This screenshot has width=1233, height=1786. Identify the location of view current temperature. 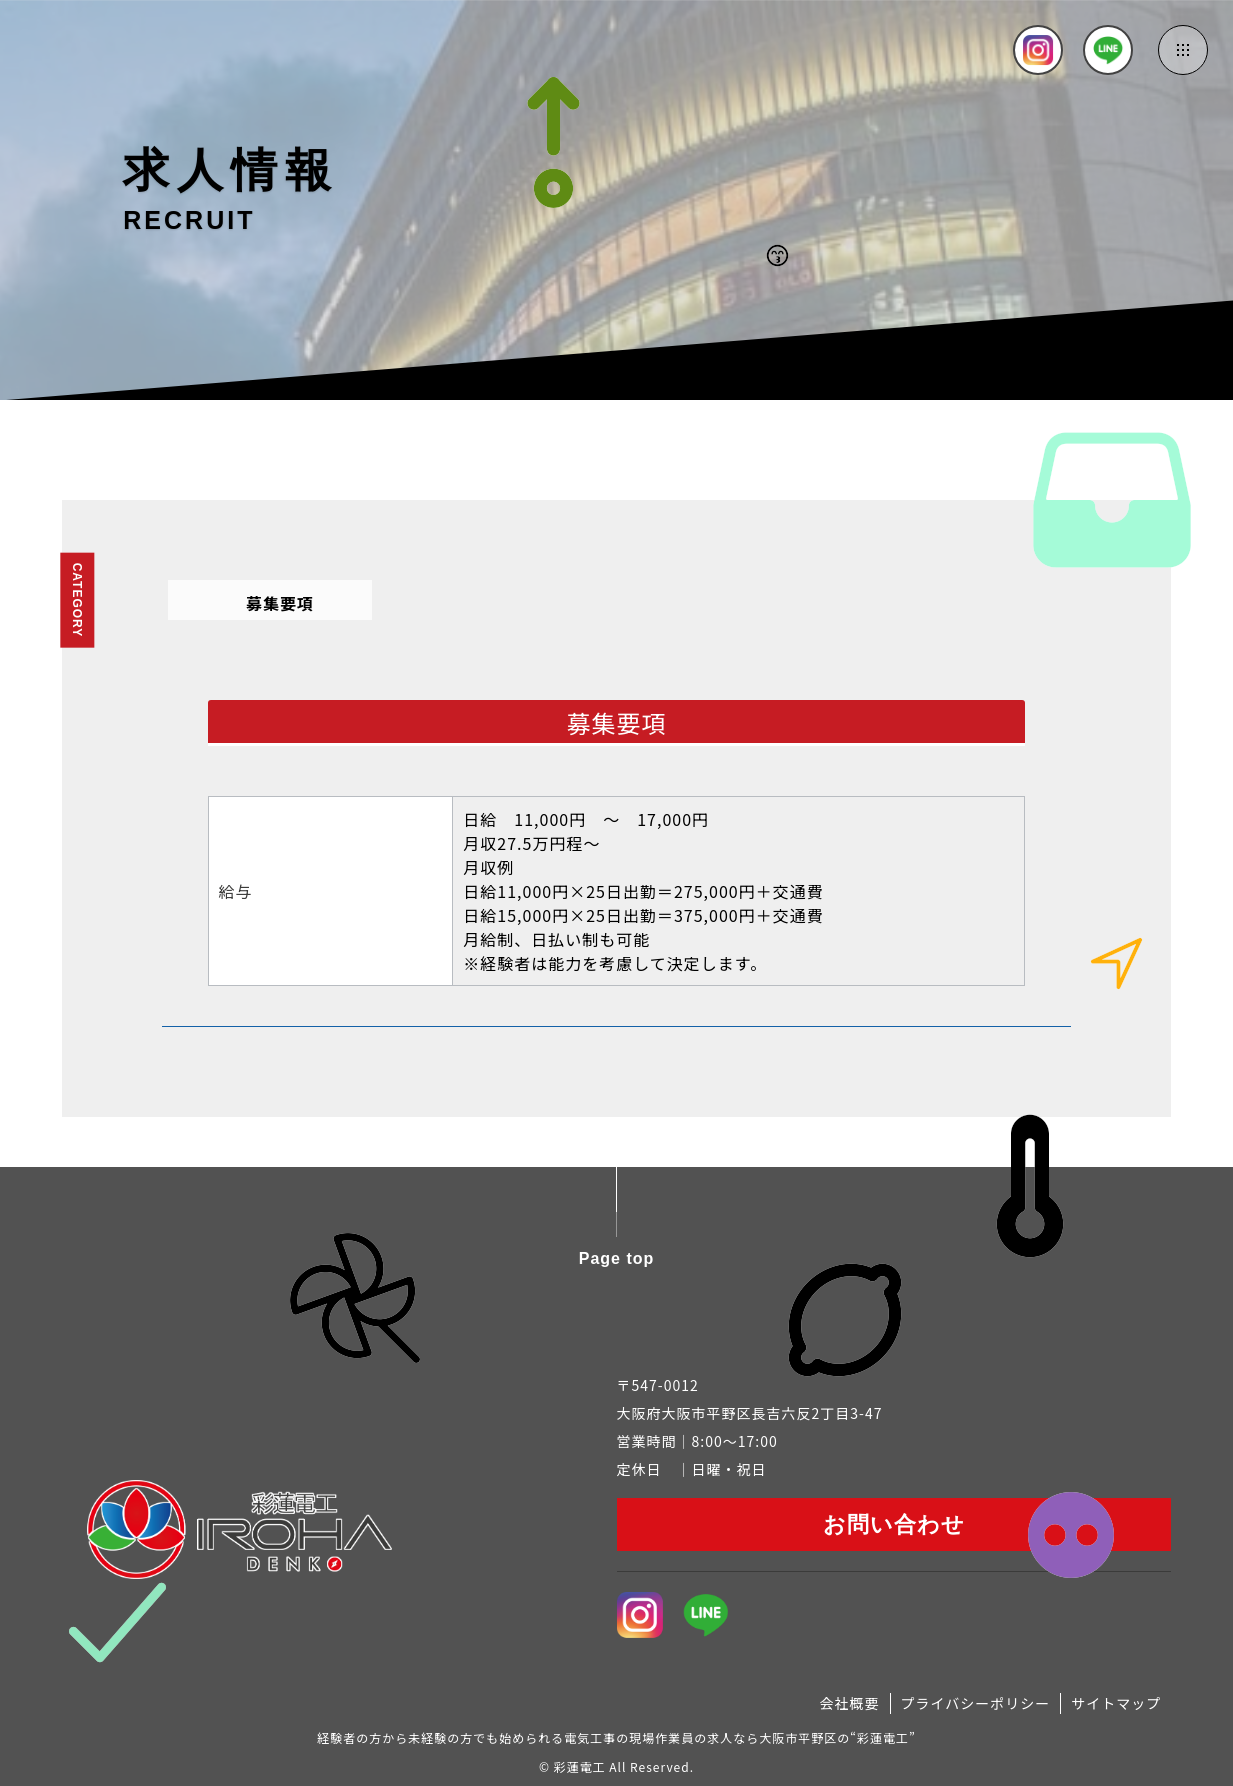
(1030, 1186).